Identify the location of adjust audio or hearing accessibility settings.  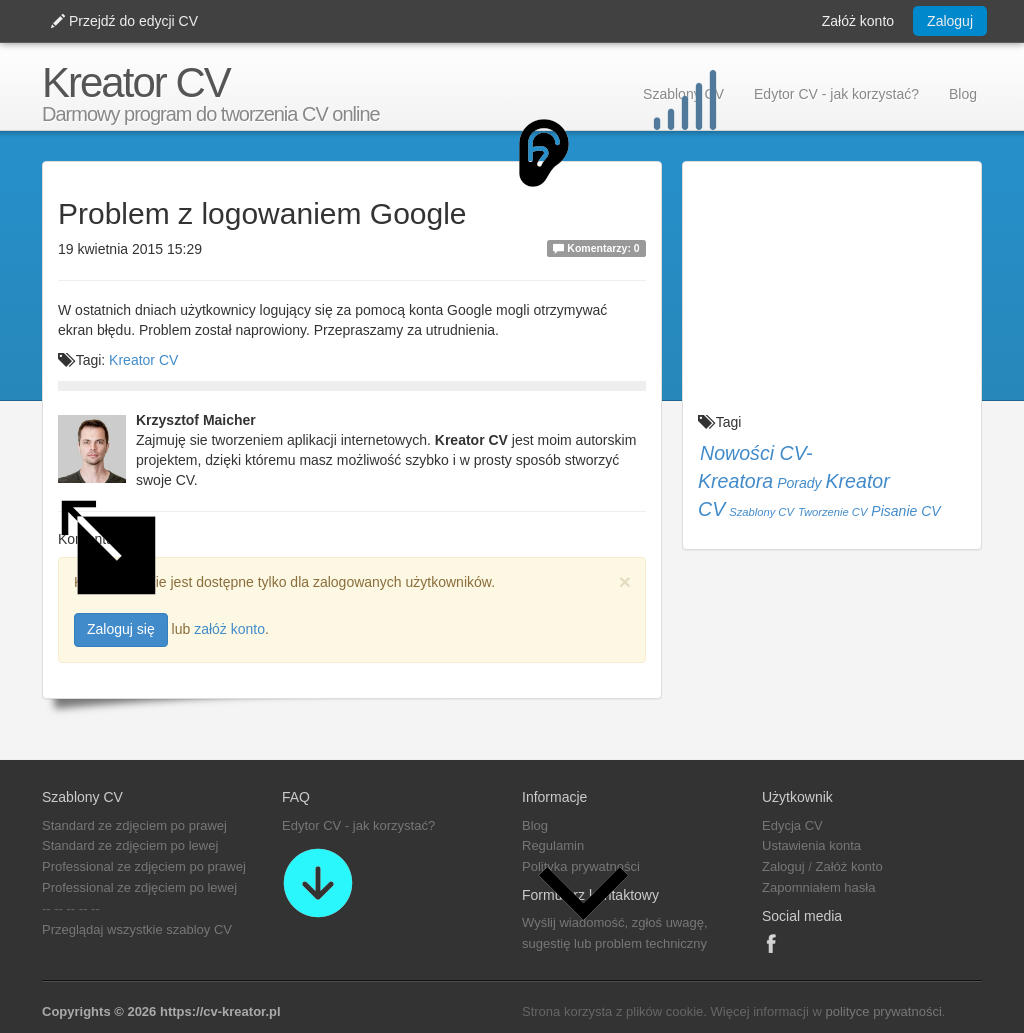
(544, 153).